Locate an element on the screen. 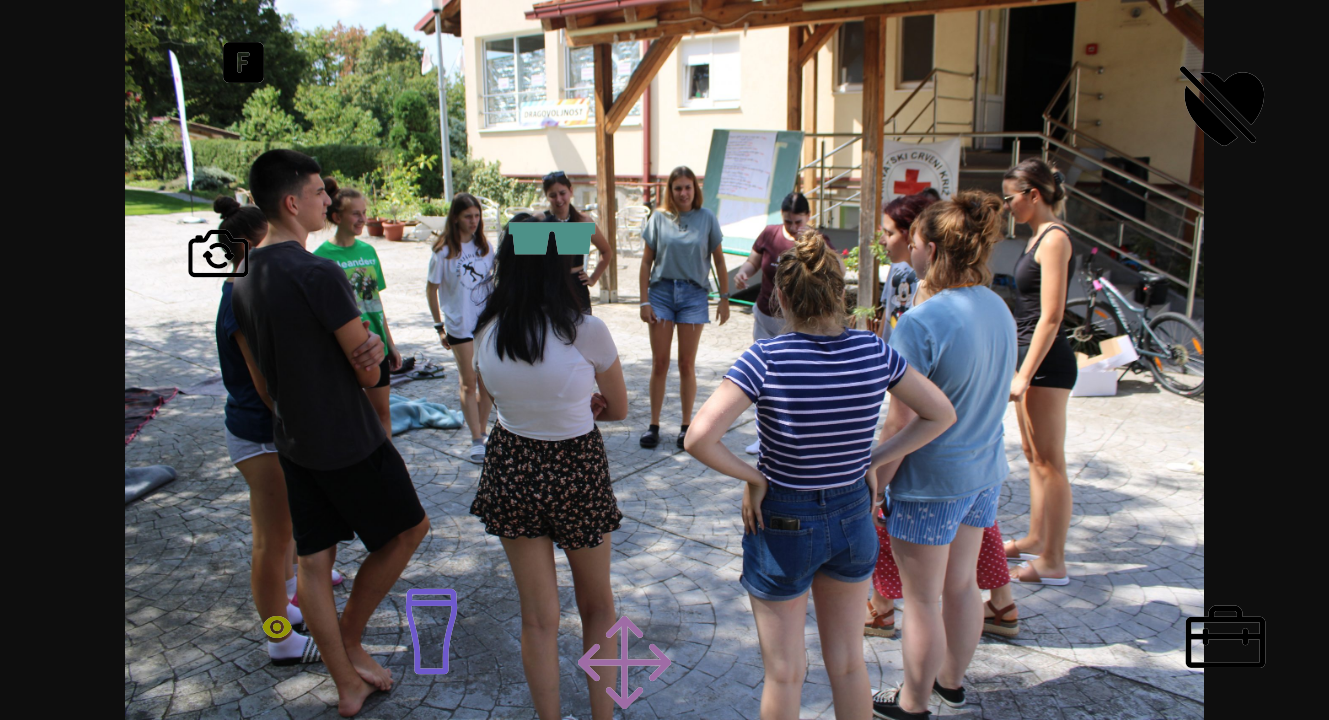 Image resolution: width=1329 pixels, height=720 pixels. view drink menu or beverage options is located at coordinates (431, 631).